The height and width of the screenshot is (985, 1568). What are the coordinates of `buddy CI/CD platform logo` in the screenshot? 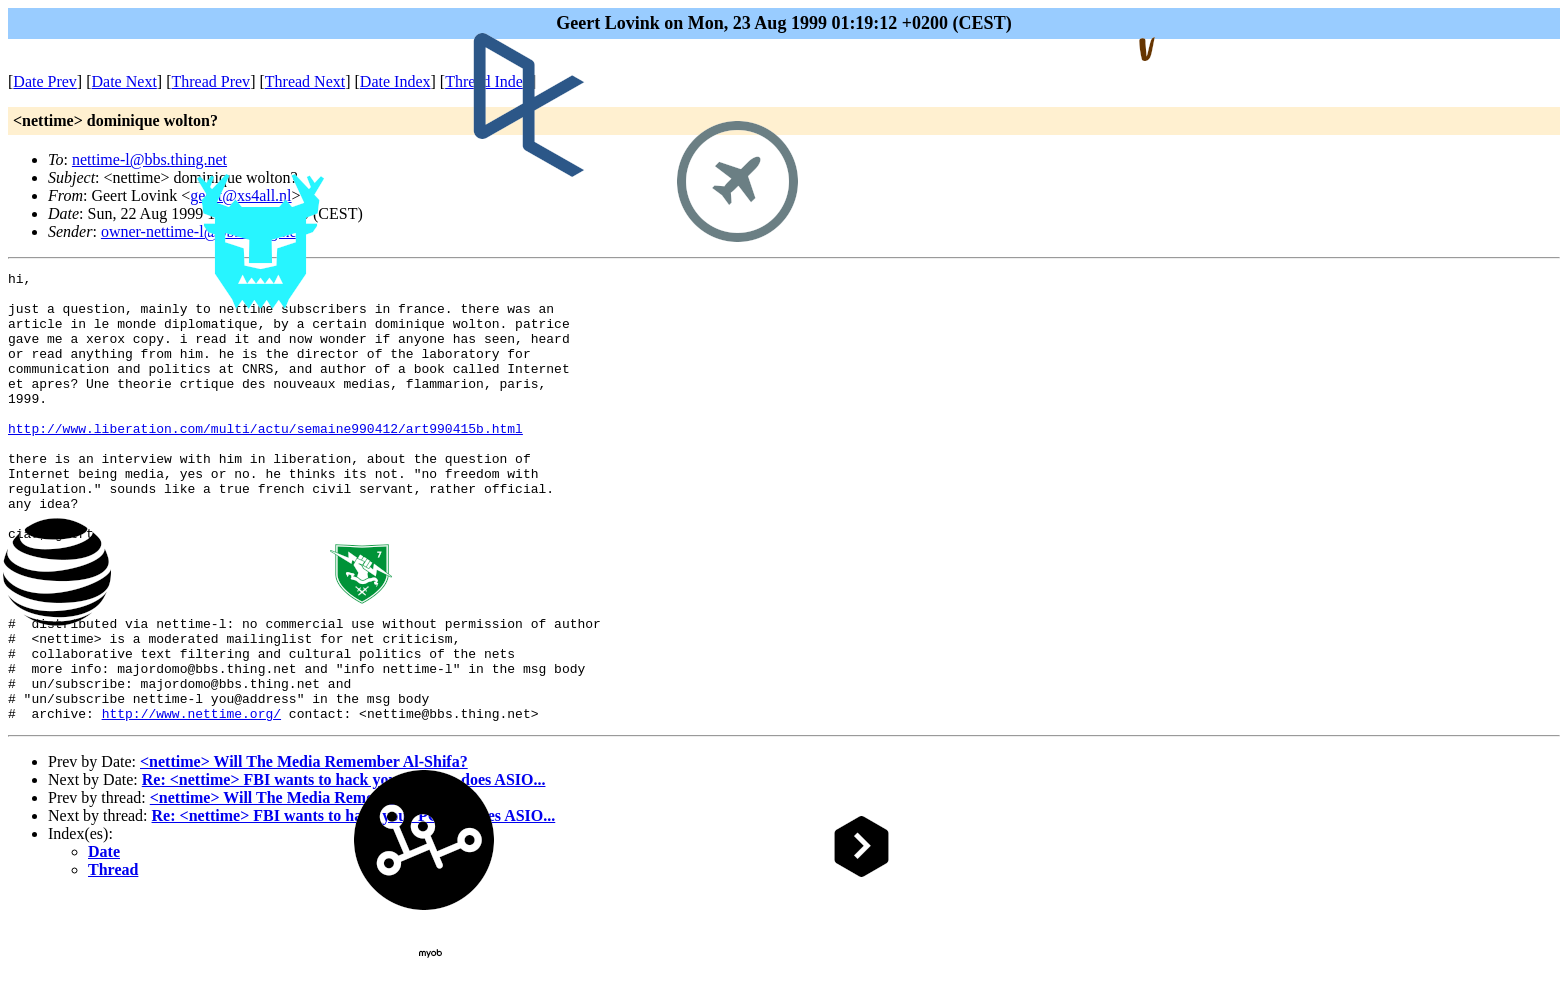 It's located at (861, 846).